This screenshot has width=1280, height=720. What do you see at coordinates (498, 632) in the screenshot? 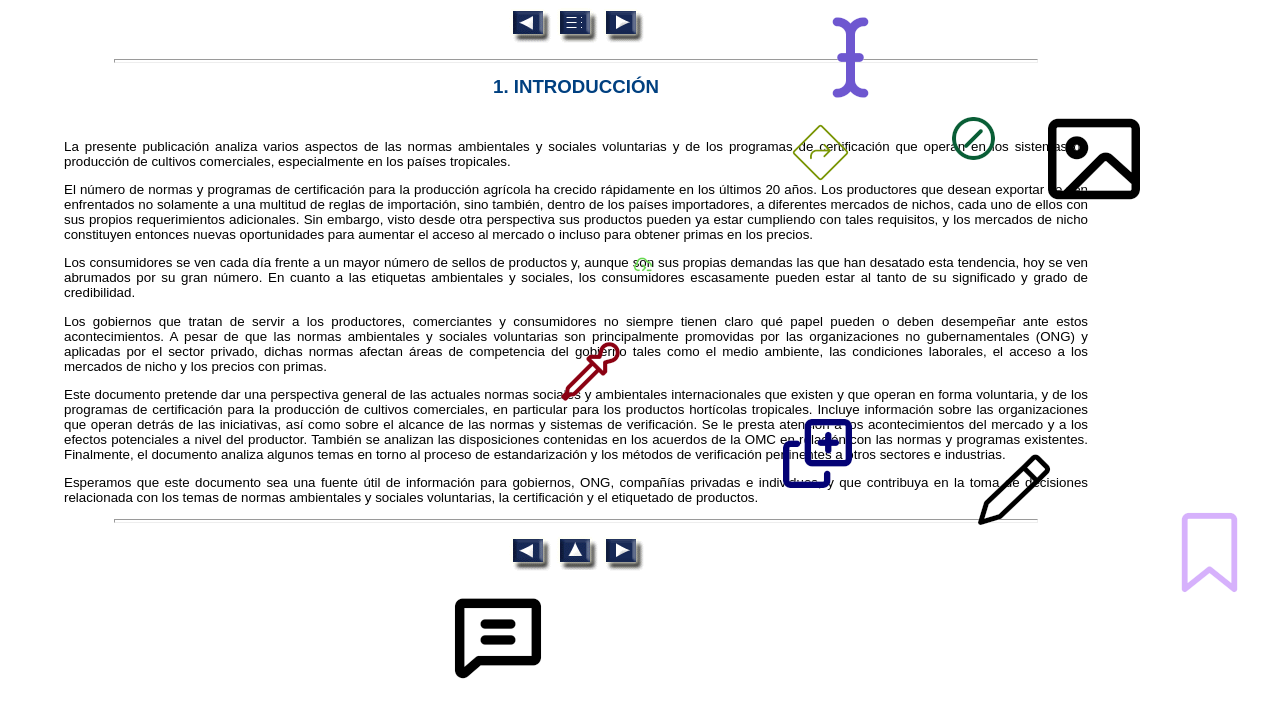
I see `open chat or messaging` at bounding box center [498, 632].